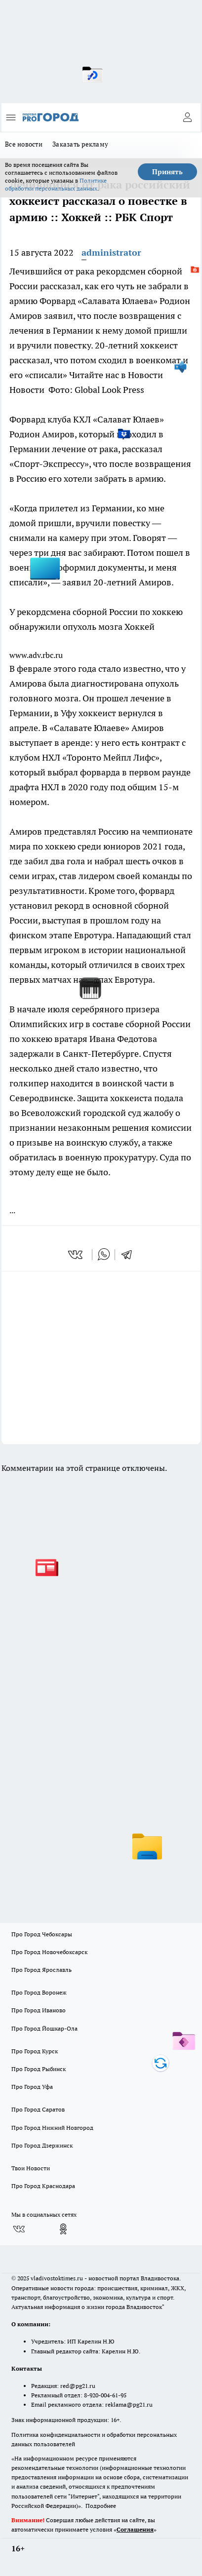 This screenshot has width=202, height=2576. What do you see at coordinates (147, 1846) in the screenshot?
I see `open file explorer` at bounding box center [147, 1846].